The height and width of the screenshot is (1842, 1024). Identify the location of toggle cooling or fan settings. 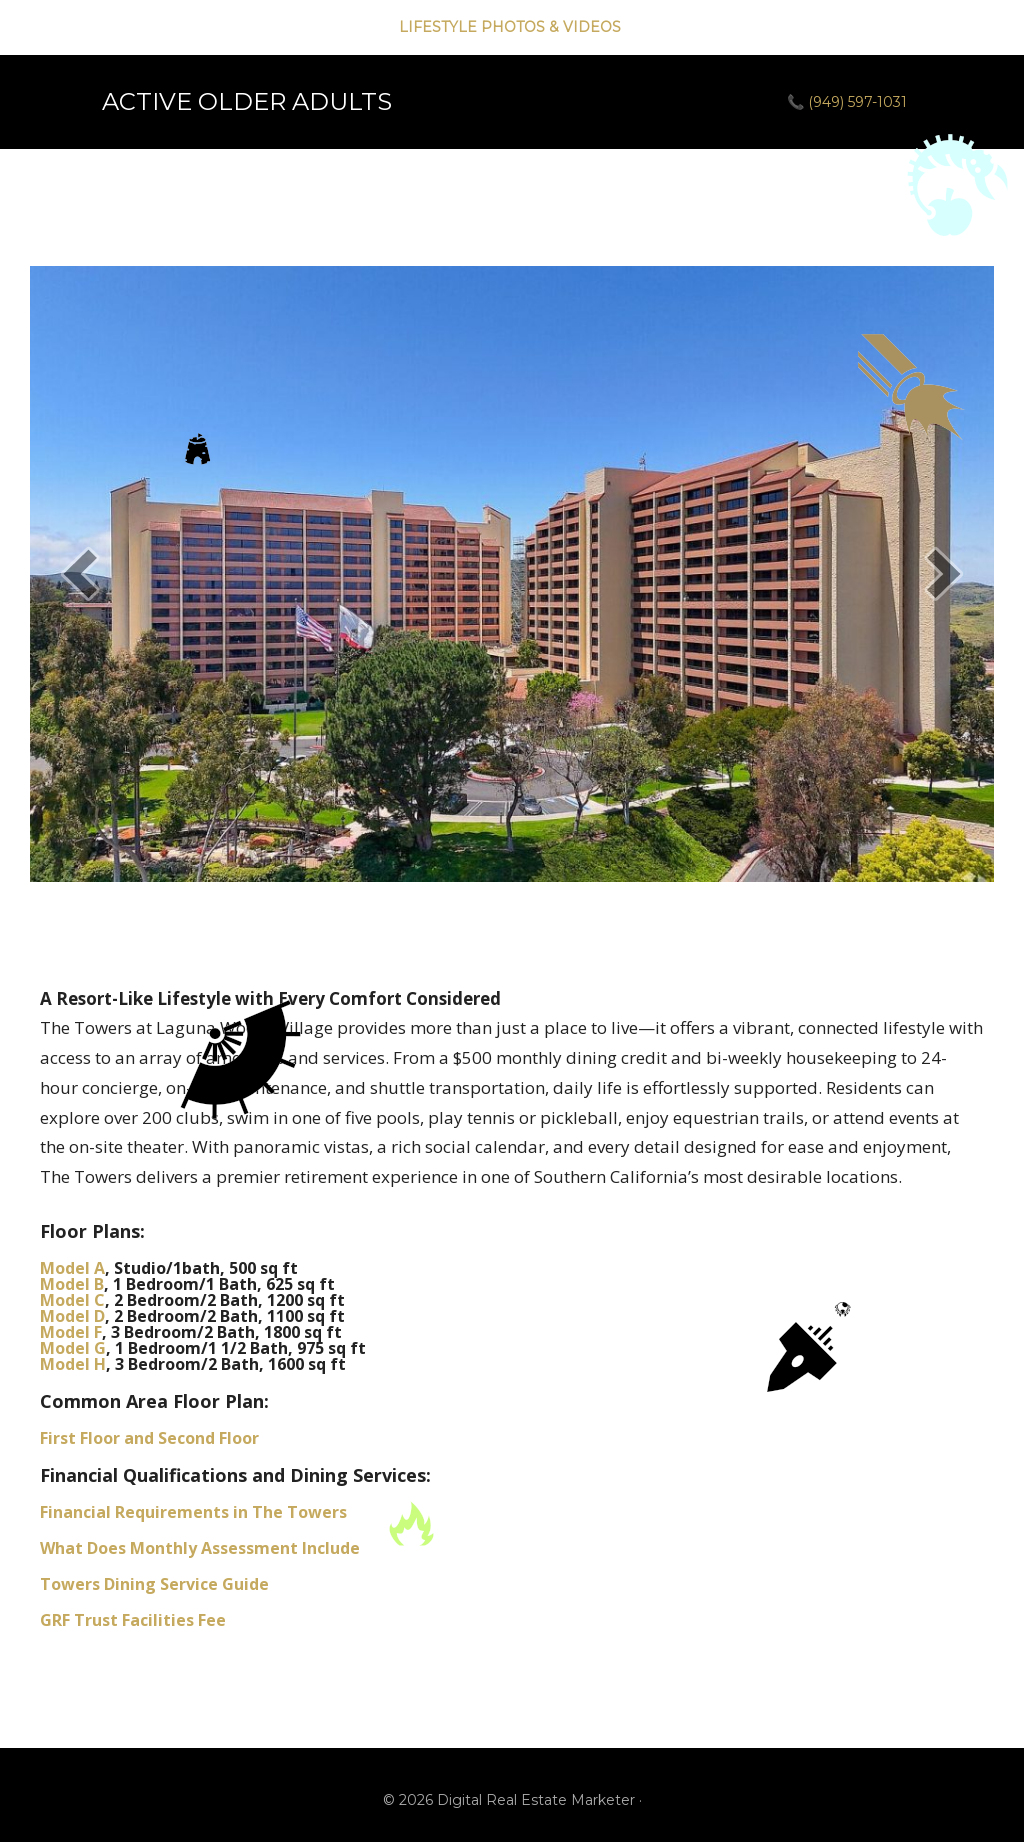
(240, 1059).